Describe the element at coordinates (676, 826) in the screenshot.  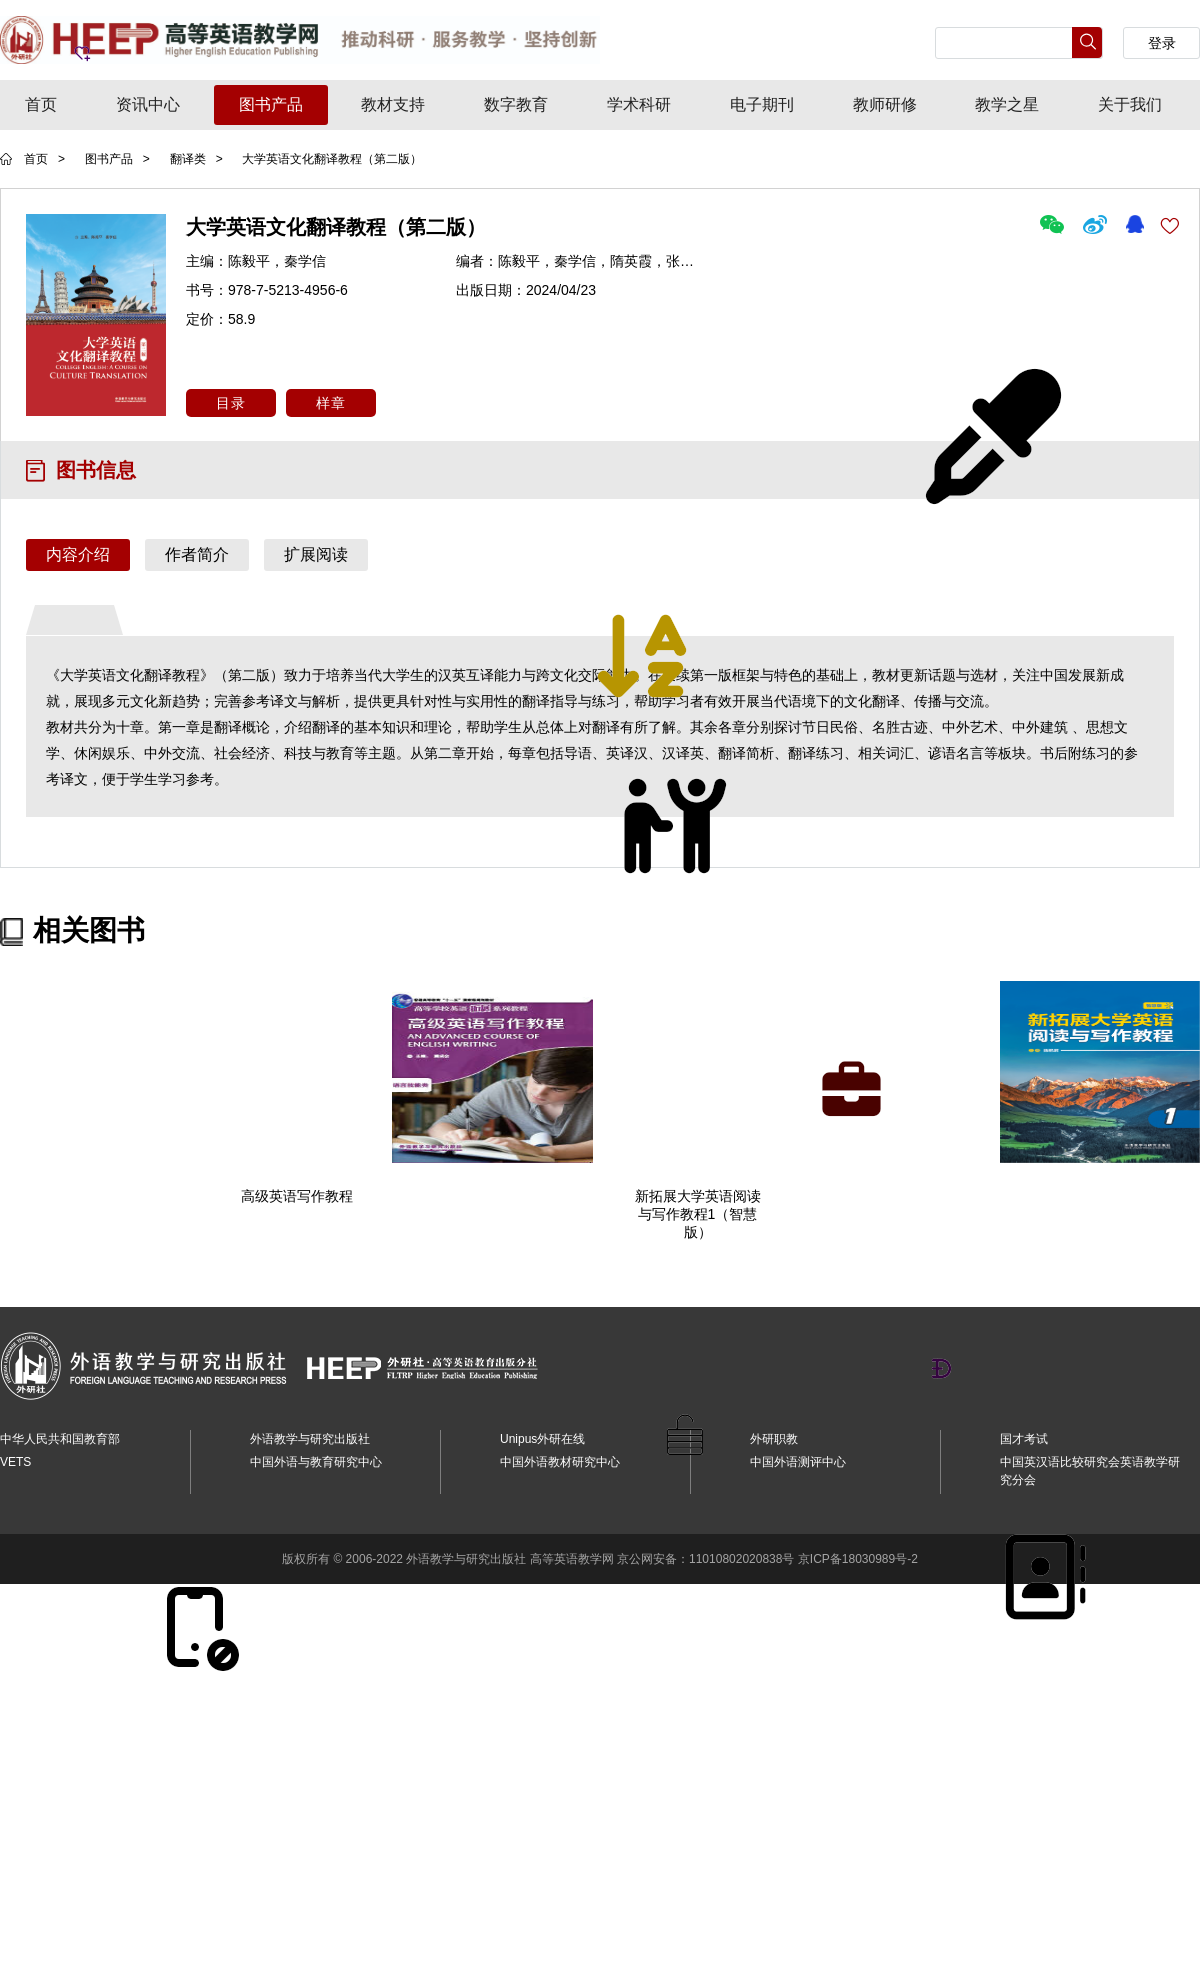
I see `report a robbery or theft incident` at that location.